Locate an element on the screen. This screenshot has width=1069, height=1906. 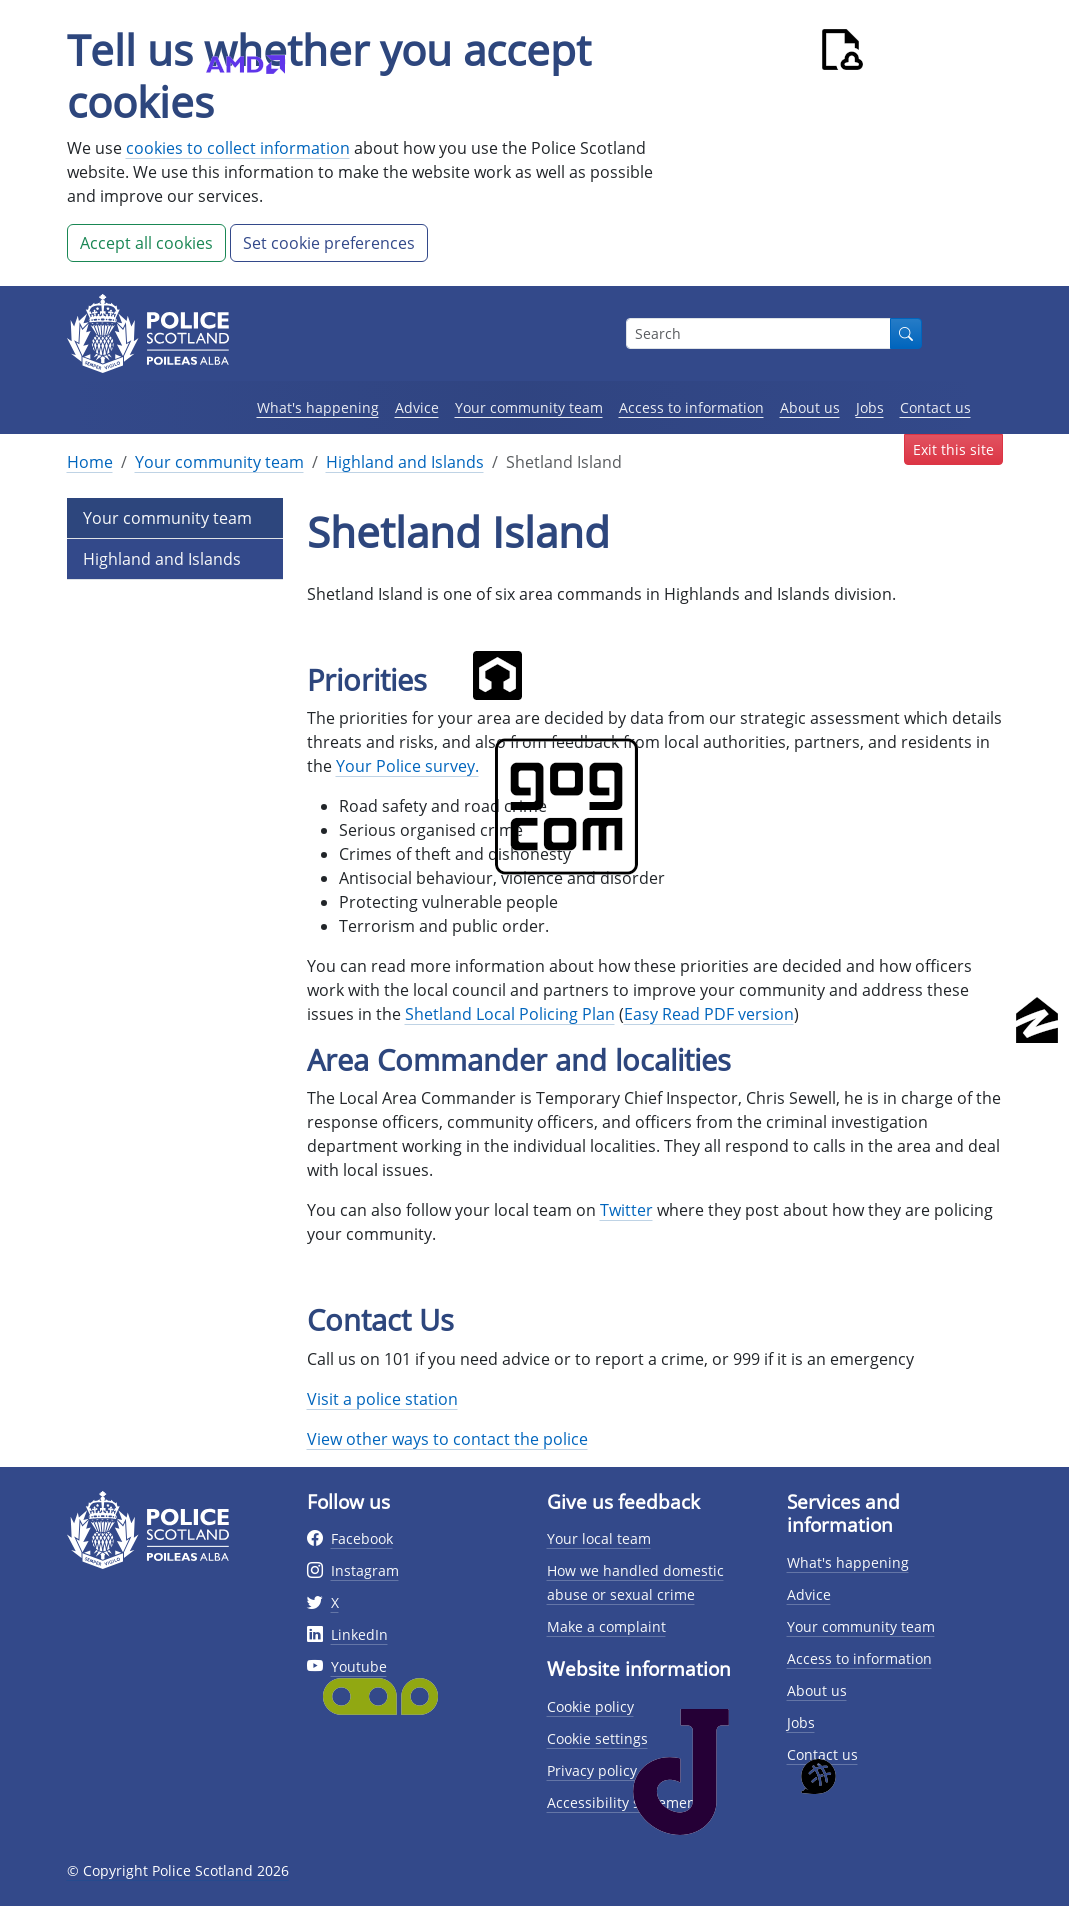
visit the GOG.com game store is located at coordinates (566, 806).